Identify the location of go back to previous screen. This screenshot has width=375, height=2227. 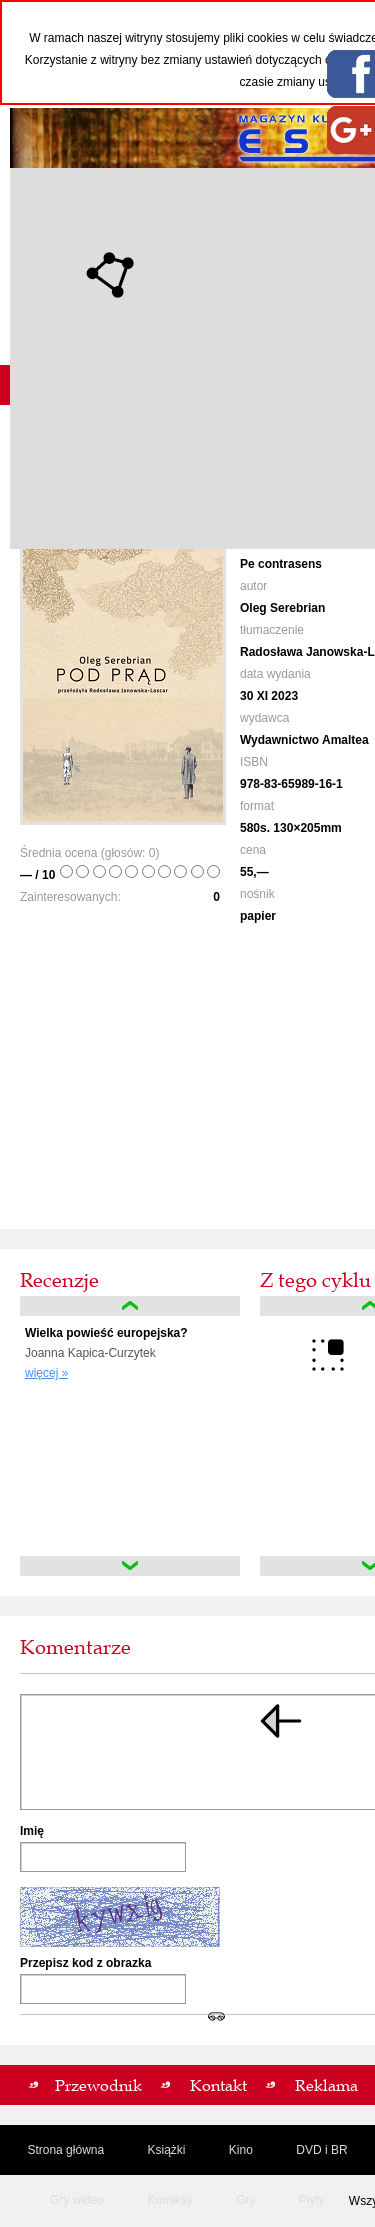
(281, 1721).